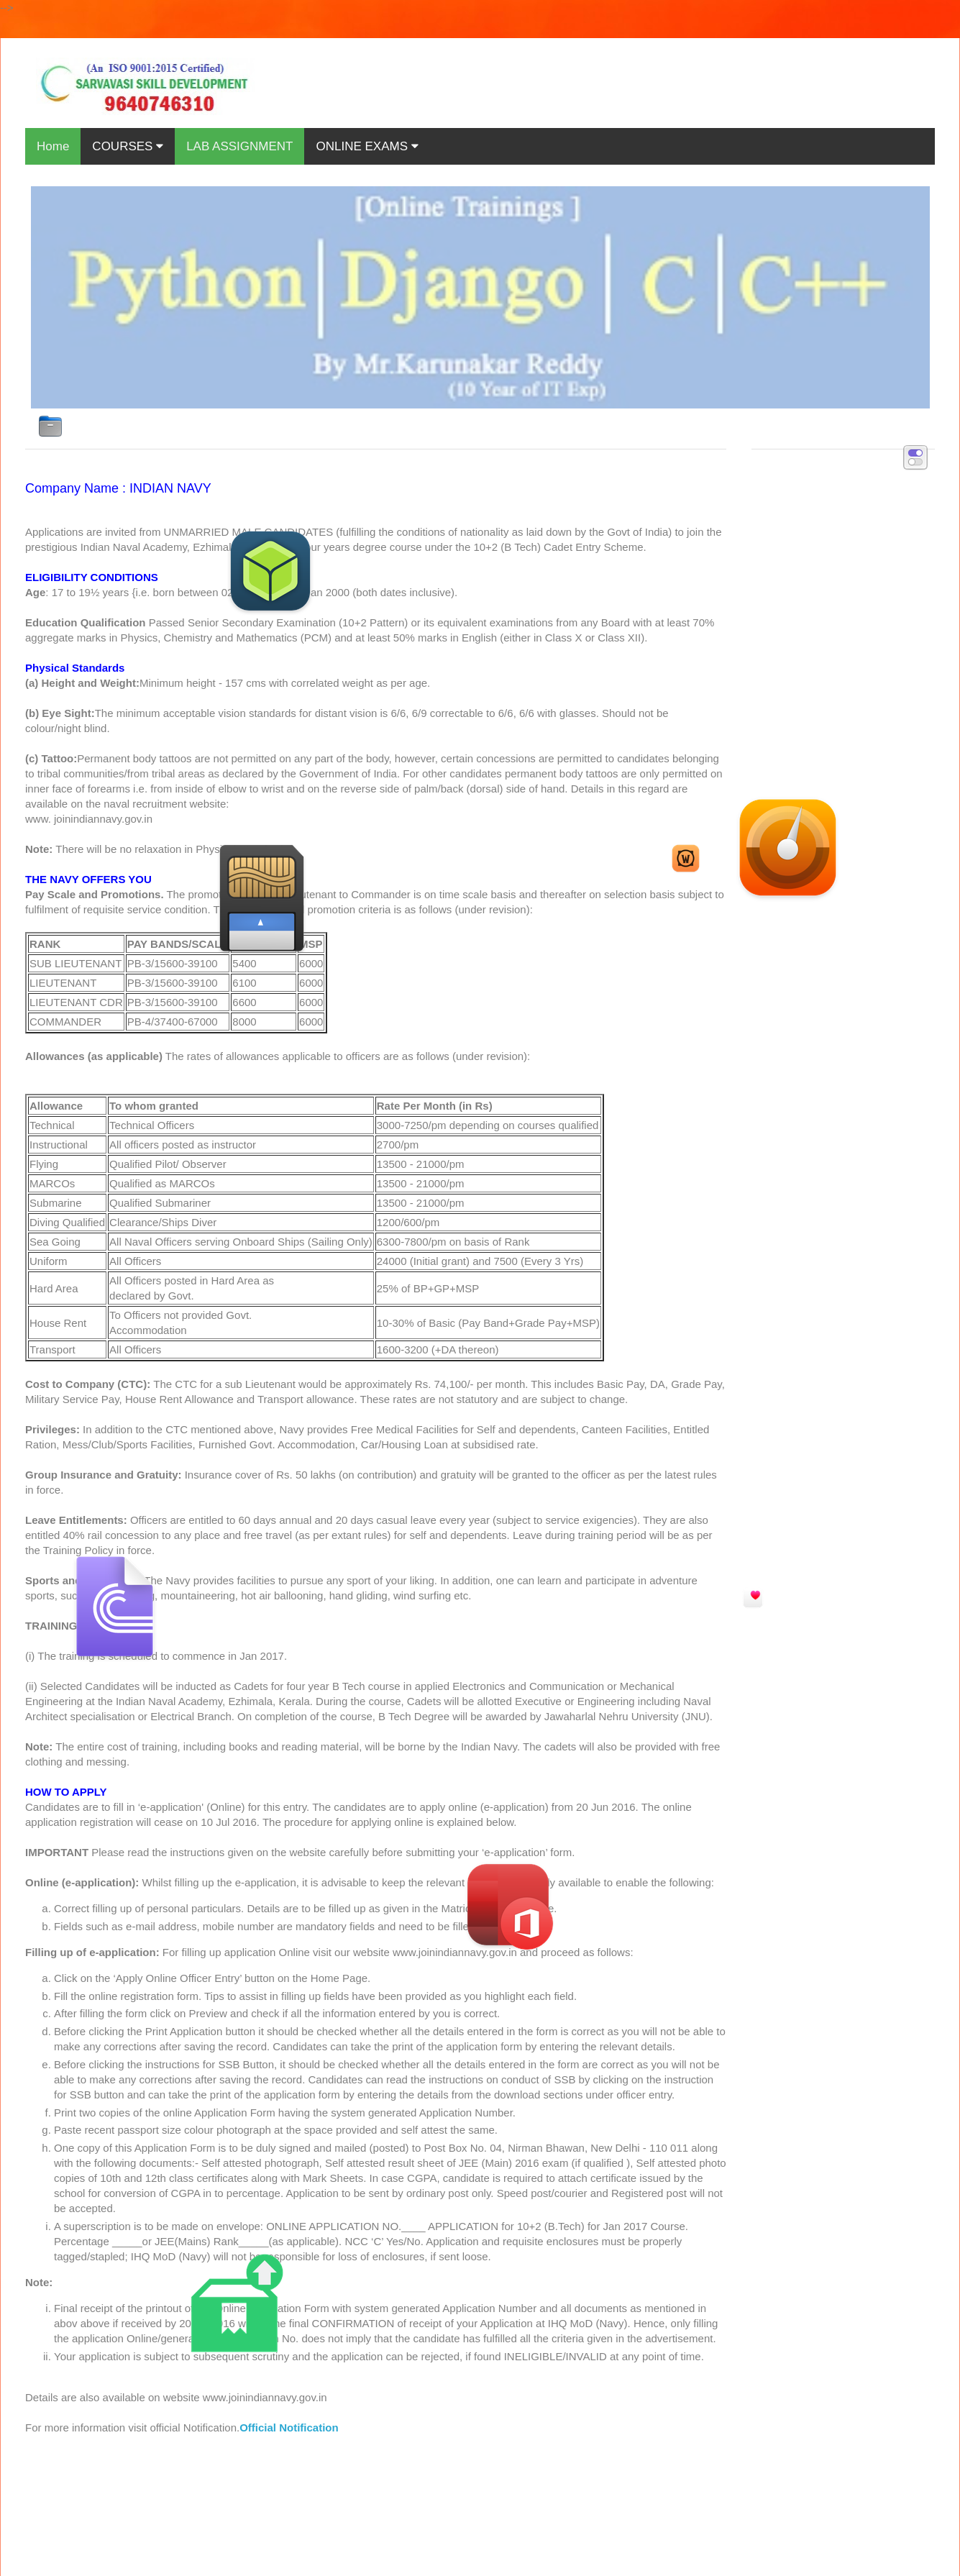  What do you see at coordinates (234, 2303) in the screenshot?
I see `software update available for download` at bounding box center [234, 2303].